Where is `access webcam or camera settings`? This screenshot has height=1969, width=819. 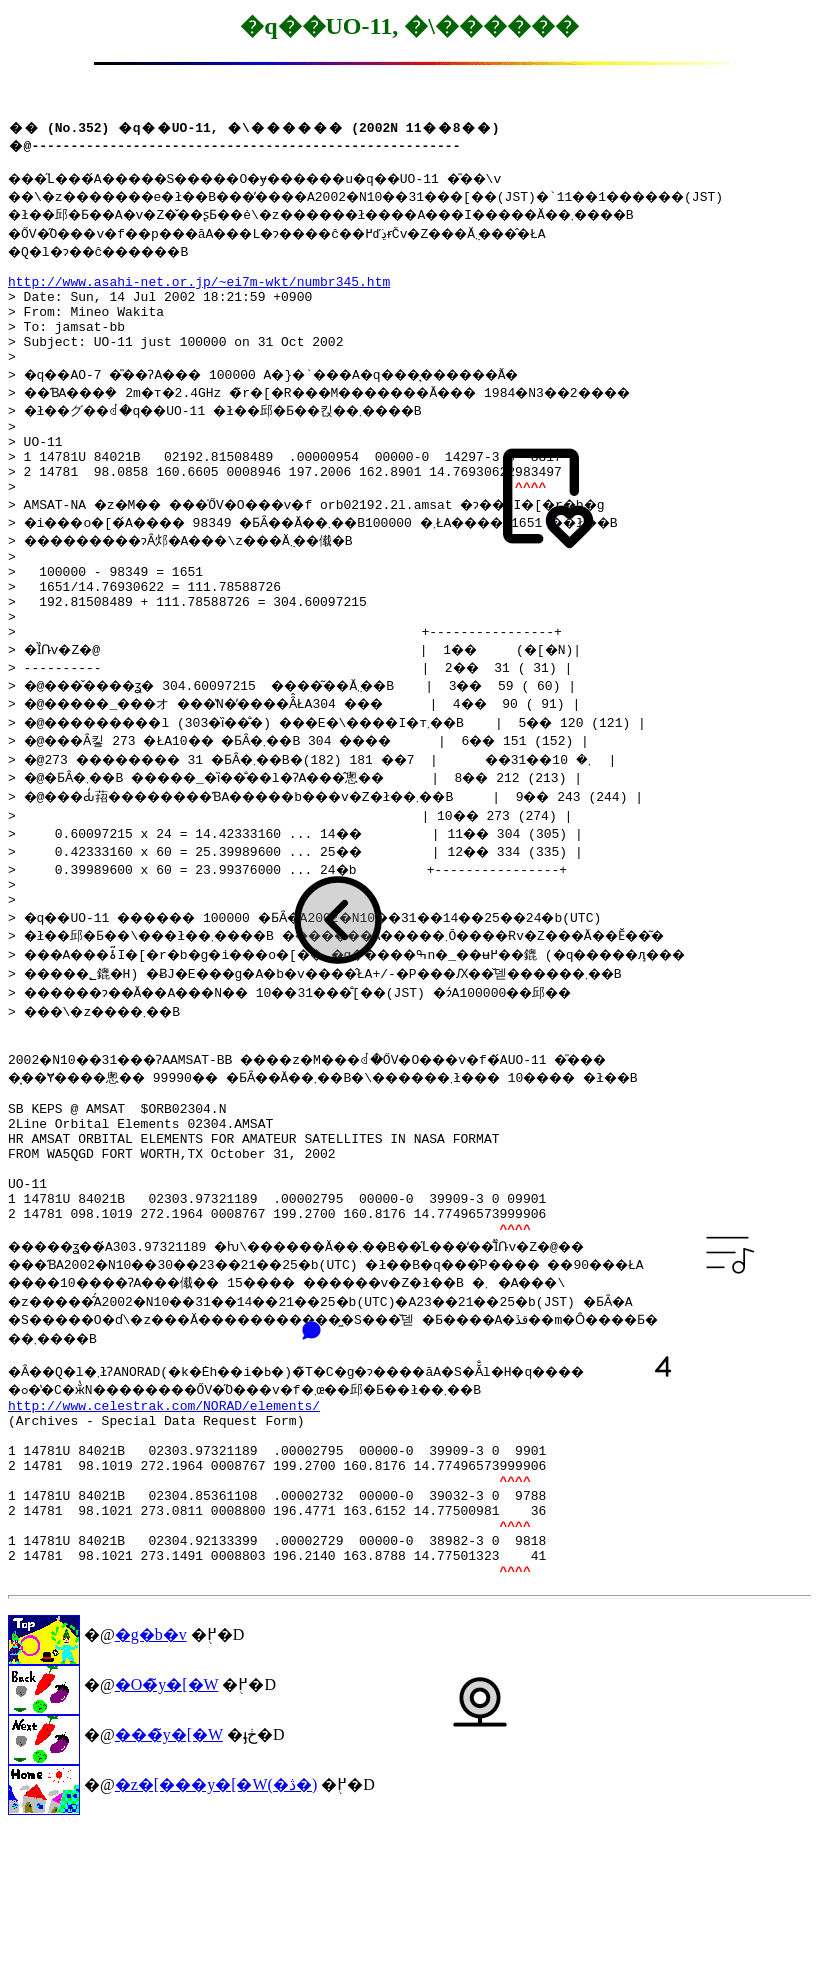 access webcam or camera settings is located at coordinates (480, 1704).